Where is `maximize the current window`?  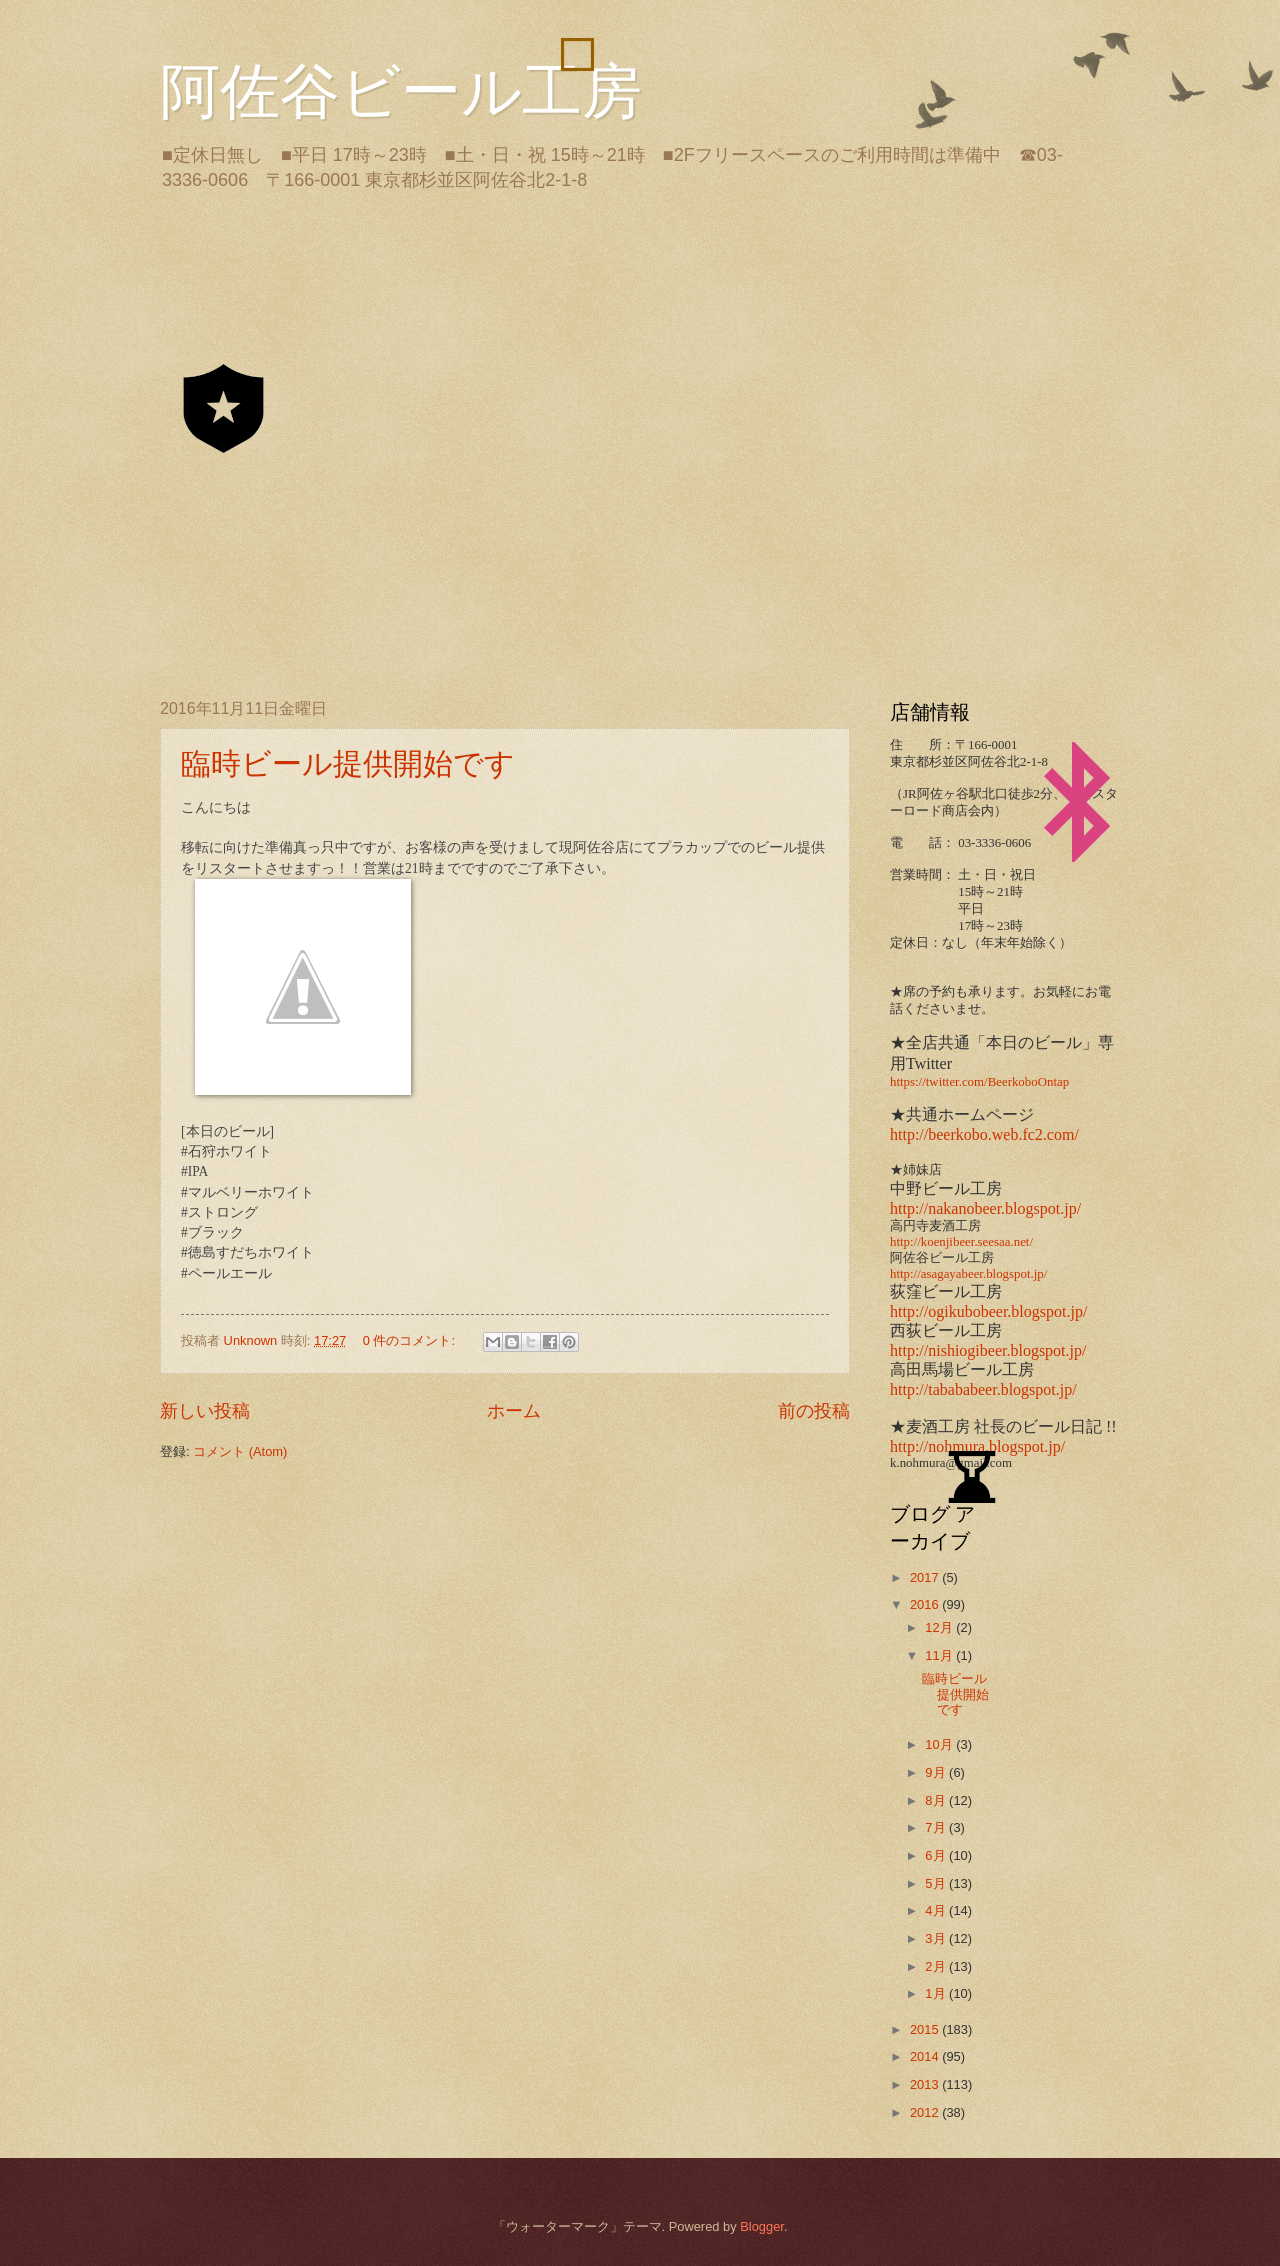
maximize the current window is located at coordinates (577, 54).